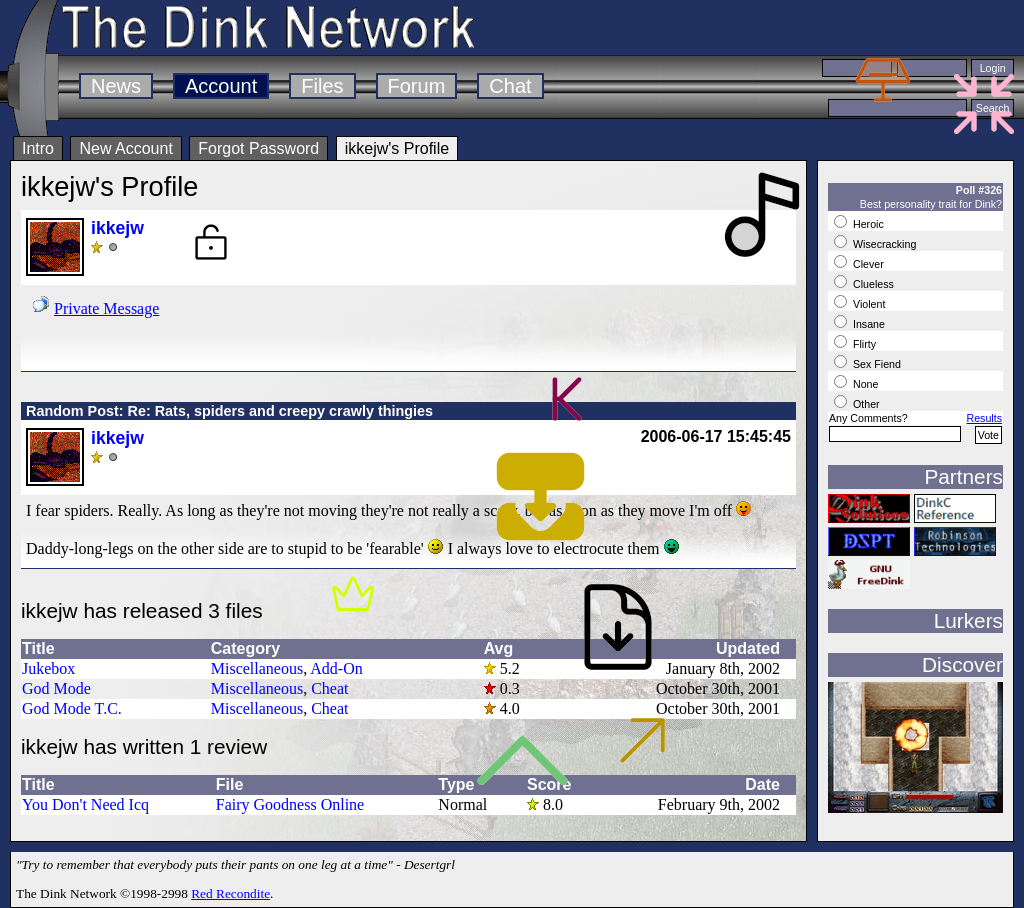 The height and width of the screenshot is (908, 1024). Describe the element at coordinates (353, 596) in the screenshot. I see `indicates premium or pro membership status` at that location.